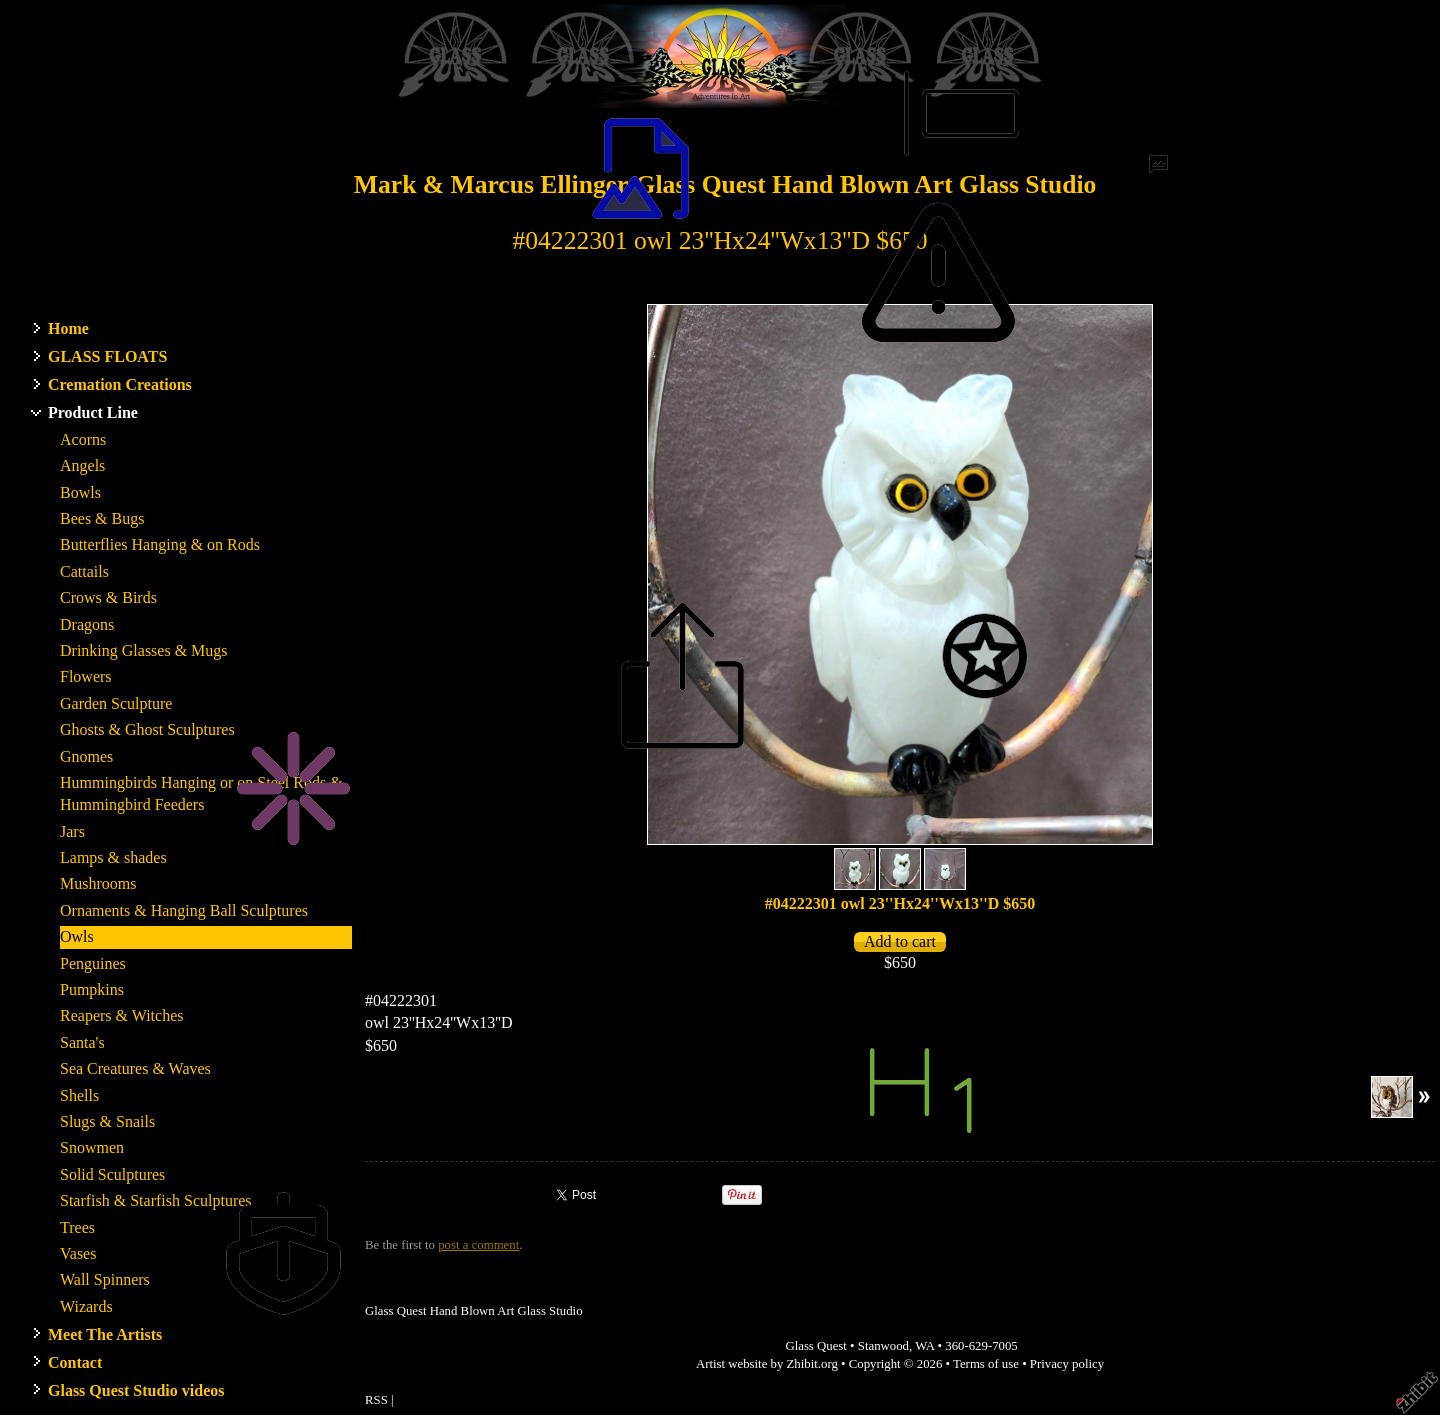  I want to click on view favorites or starred items, so click(985, 656).